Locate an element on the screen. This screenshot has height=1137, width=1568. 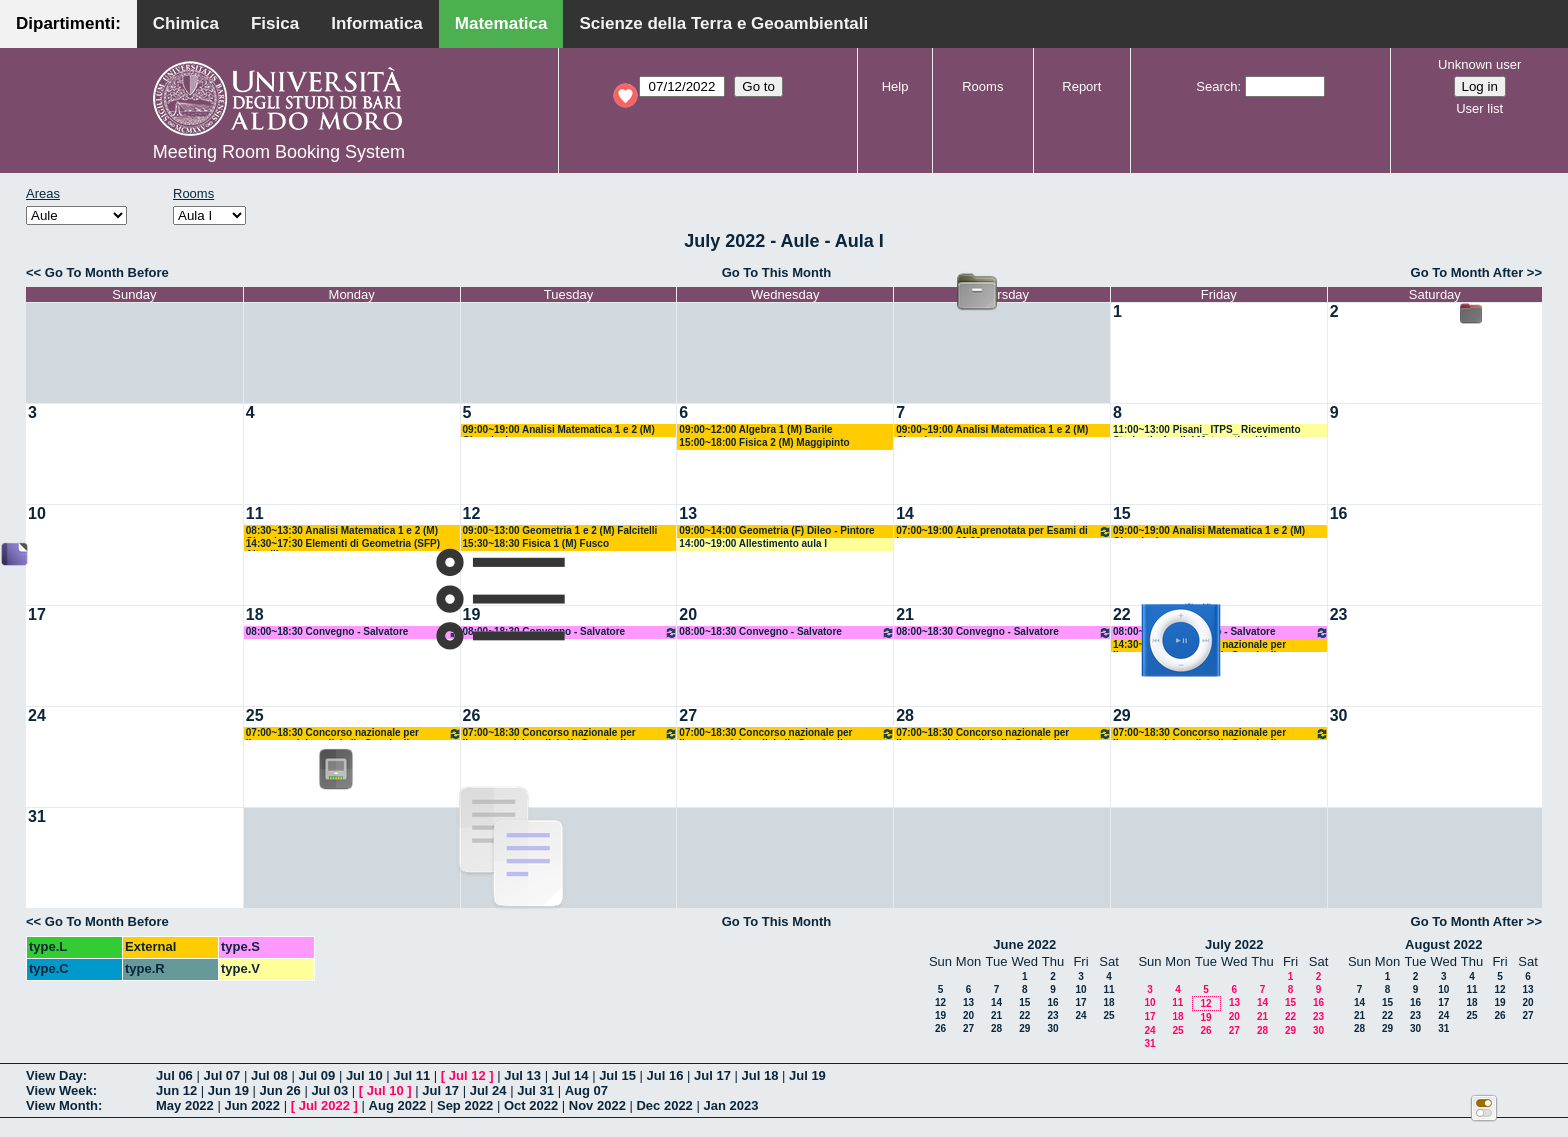
iPod shuffle device connected is located at coordinates (1181, 640).